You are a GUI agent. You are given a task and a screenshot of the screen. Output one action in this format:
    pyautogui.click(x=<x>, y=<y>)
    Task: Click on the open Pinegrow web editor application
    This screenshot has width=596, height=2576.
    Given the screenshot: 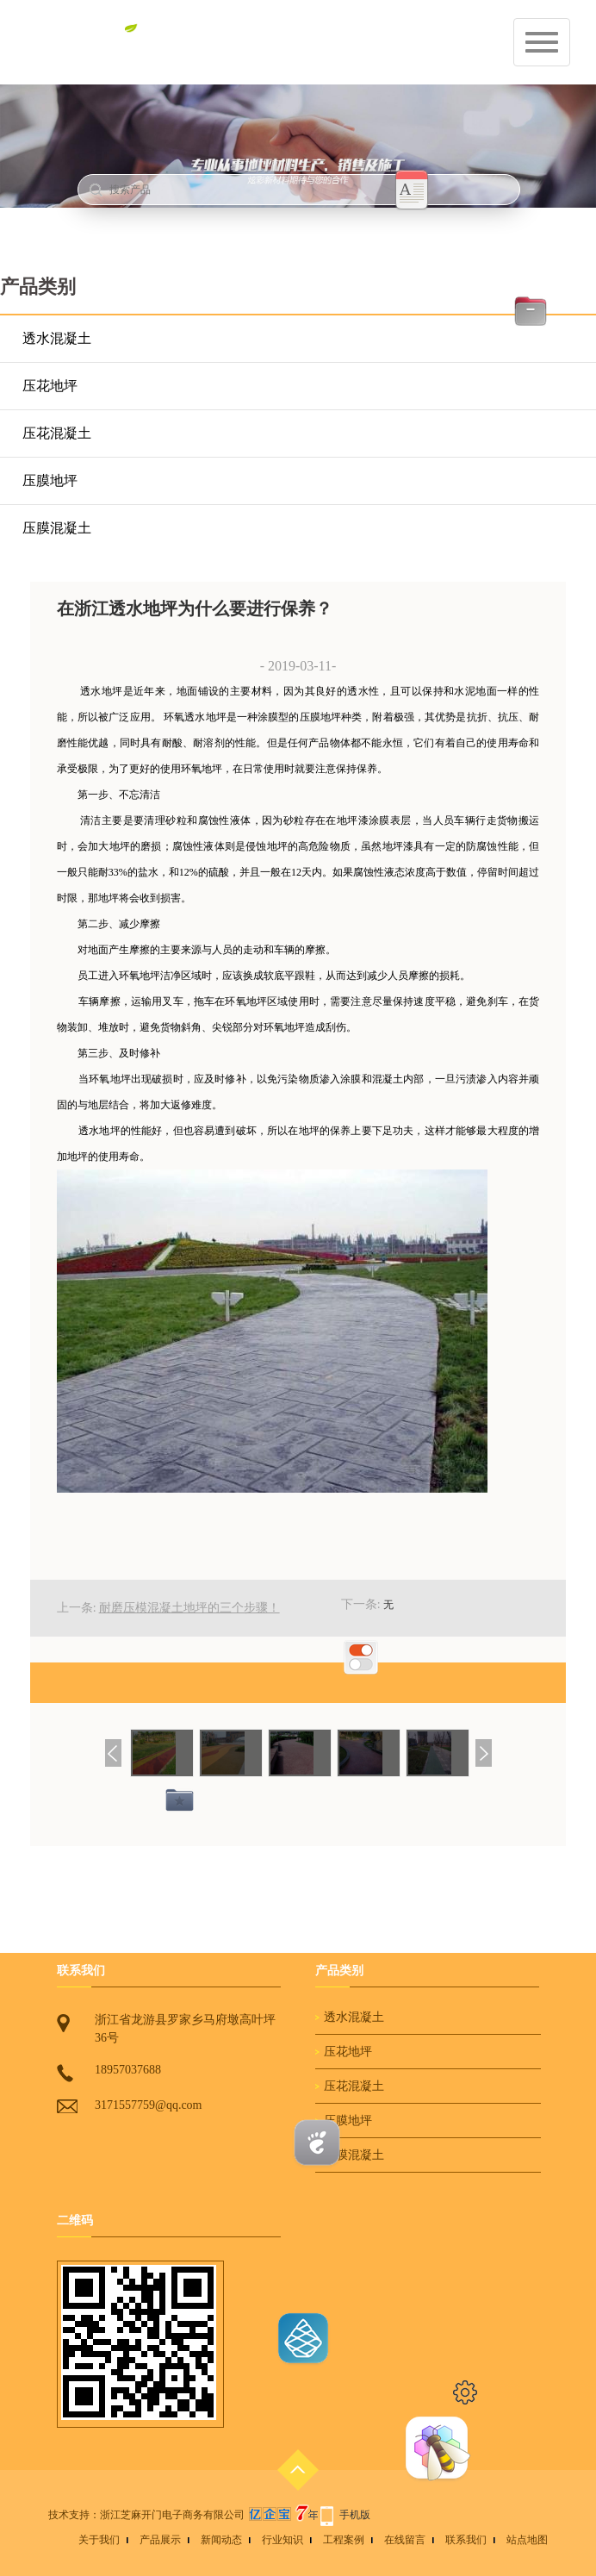 What is the action you would take?
    pyautogui.click(x=303, y=2338)
    